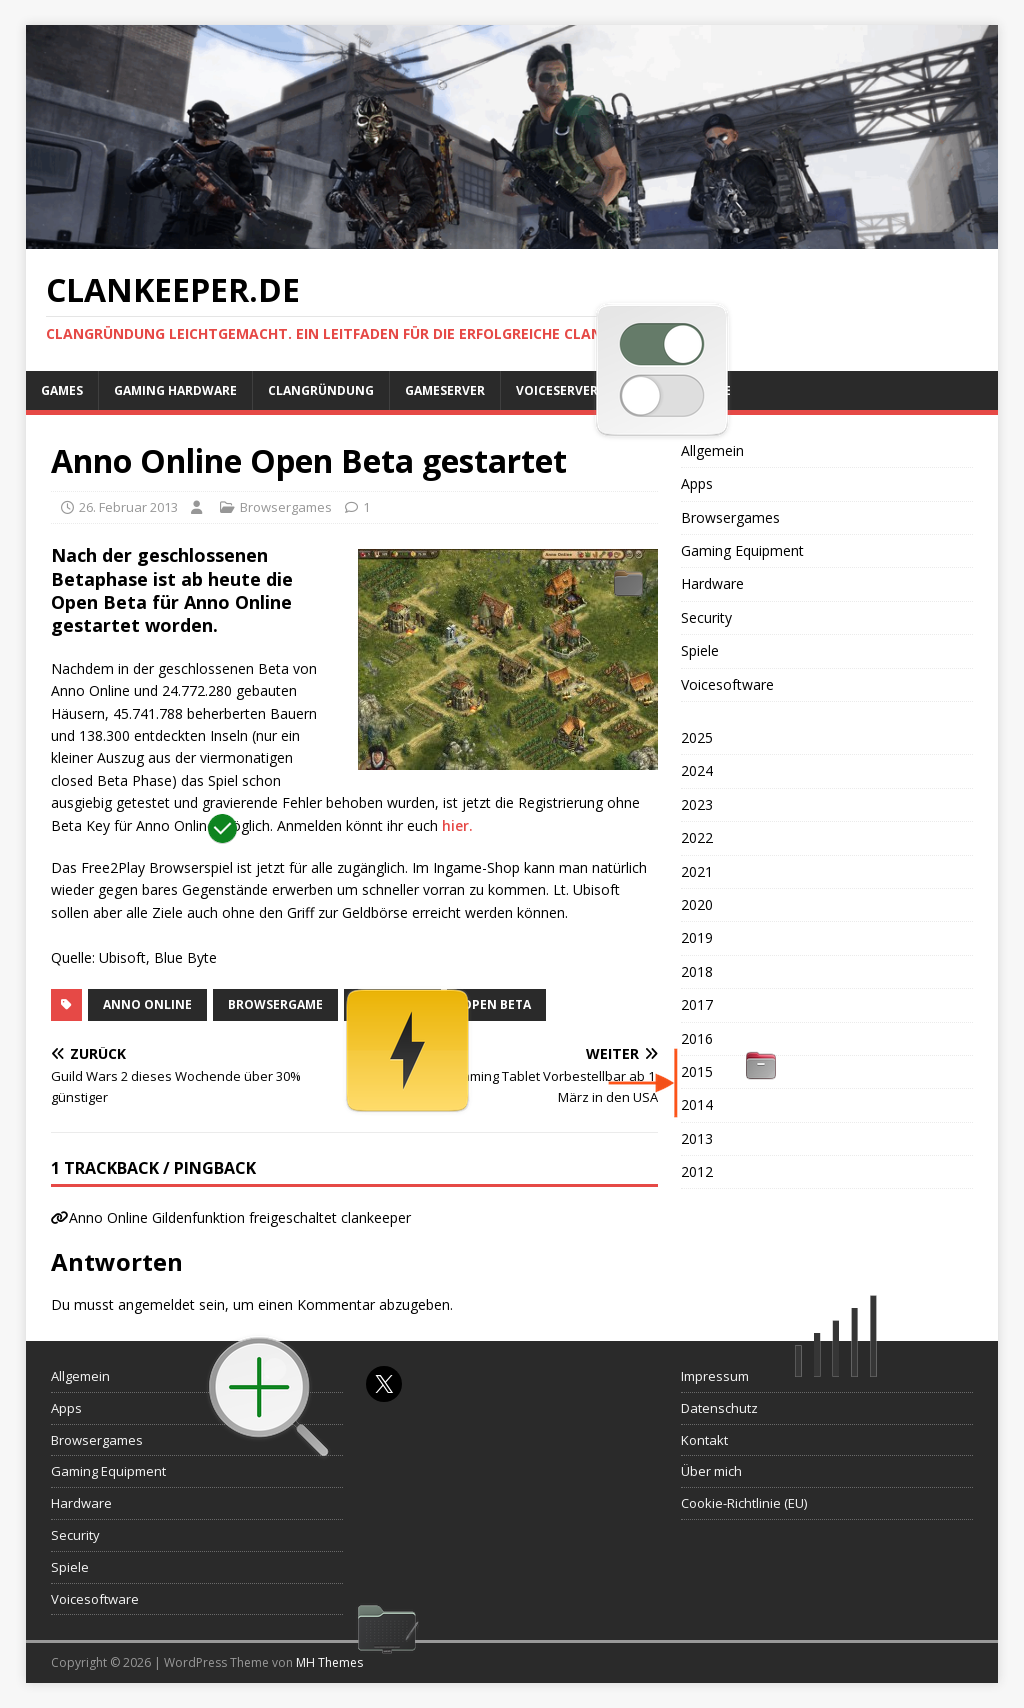 The width and height of the screenshot is (1024, 1708). Describe the element at coordinates (222, 828) in the screenshot. I see `indicates dropbox file is fully synced` at that location.